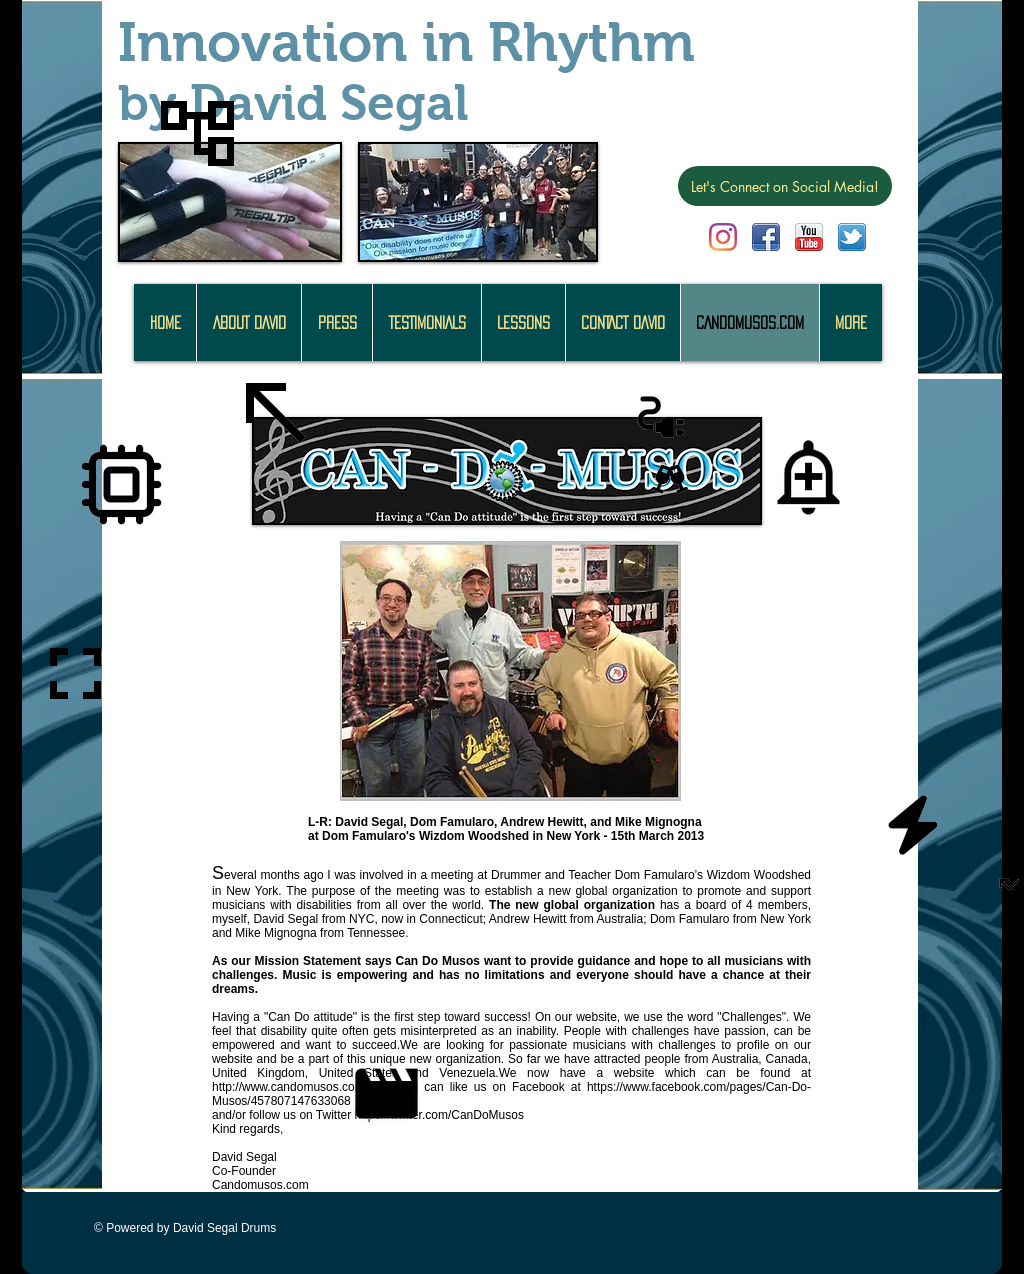  What do you see at coordinates (75, 673) in the screenshot?
I see `expand to fullscreen mode` at bounding box center [75, 673].